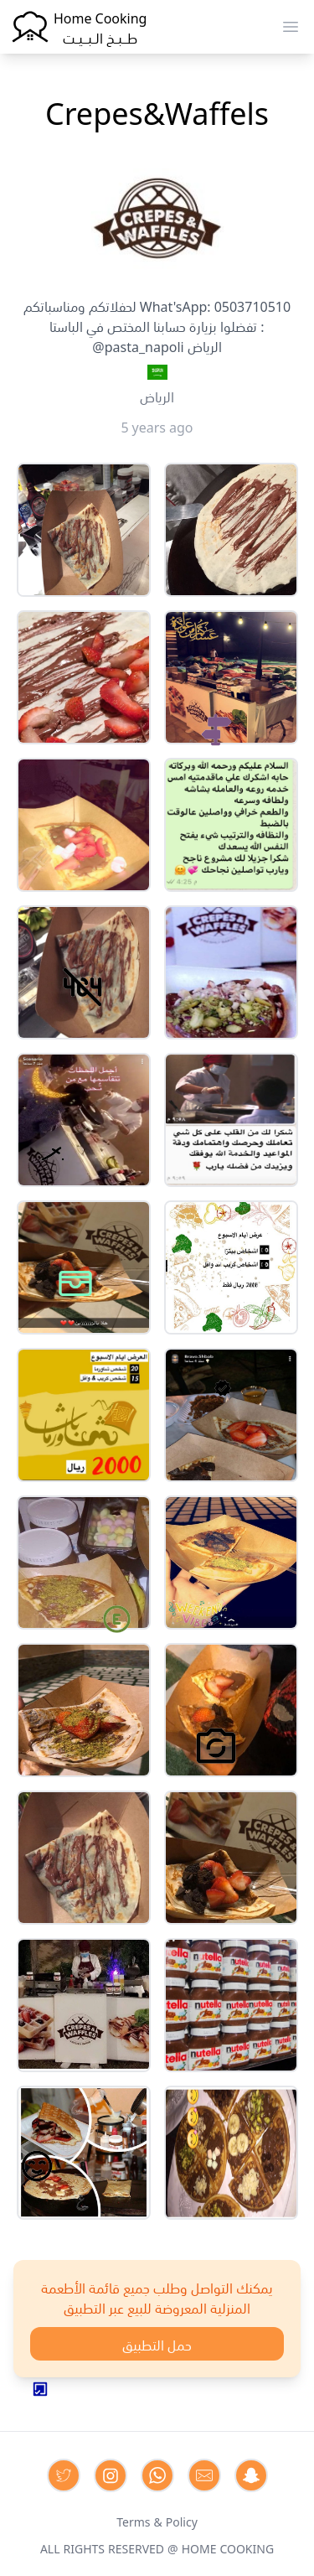 This screenshot has width=314, height=2576. What do you see at coordinates (216, 1748) in the screenshot?
I see `access party mode camera effects` at bounding box center [216, 1748].